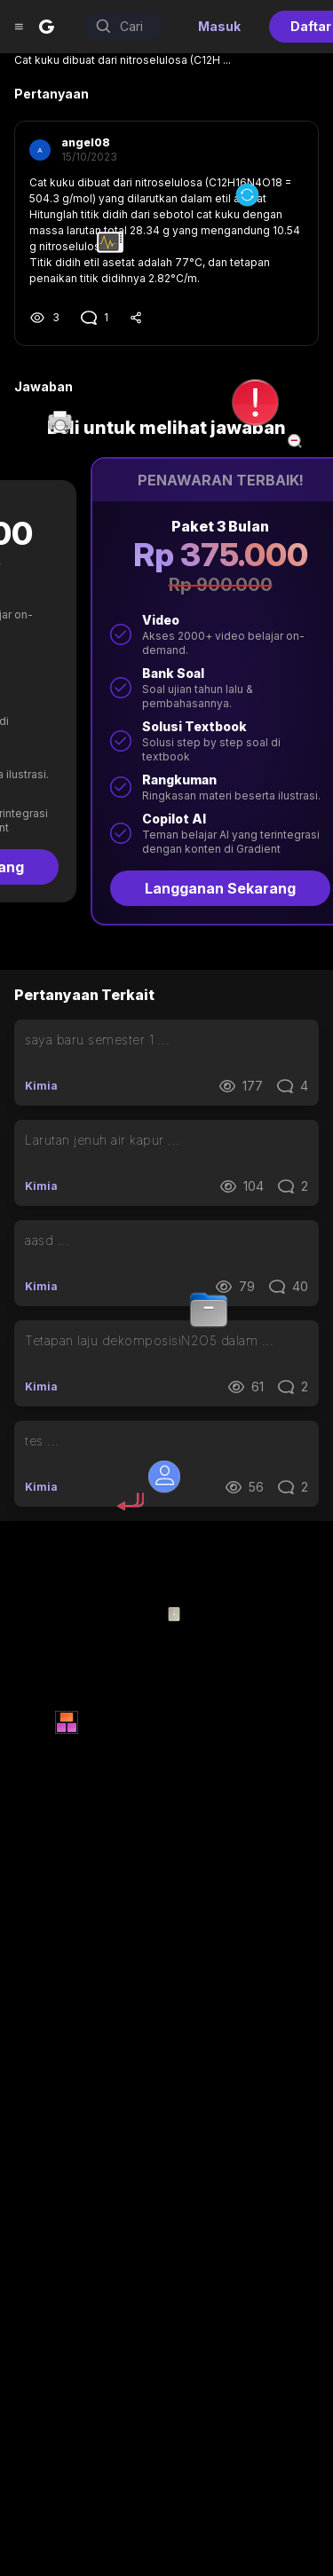 The height and width of the screenshot is (2576, 333). What do you see at coordinates (295, 441) in the screenshot?
I see `zoom out of the current view` at bounding box center [295, 441].